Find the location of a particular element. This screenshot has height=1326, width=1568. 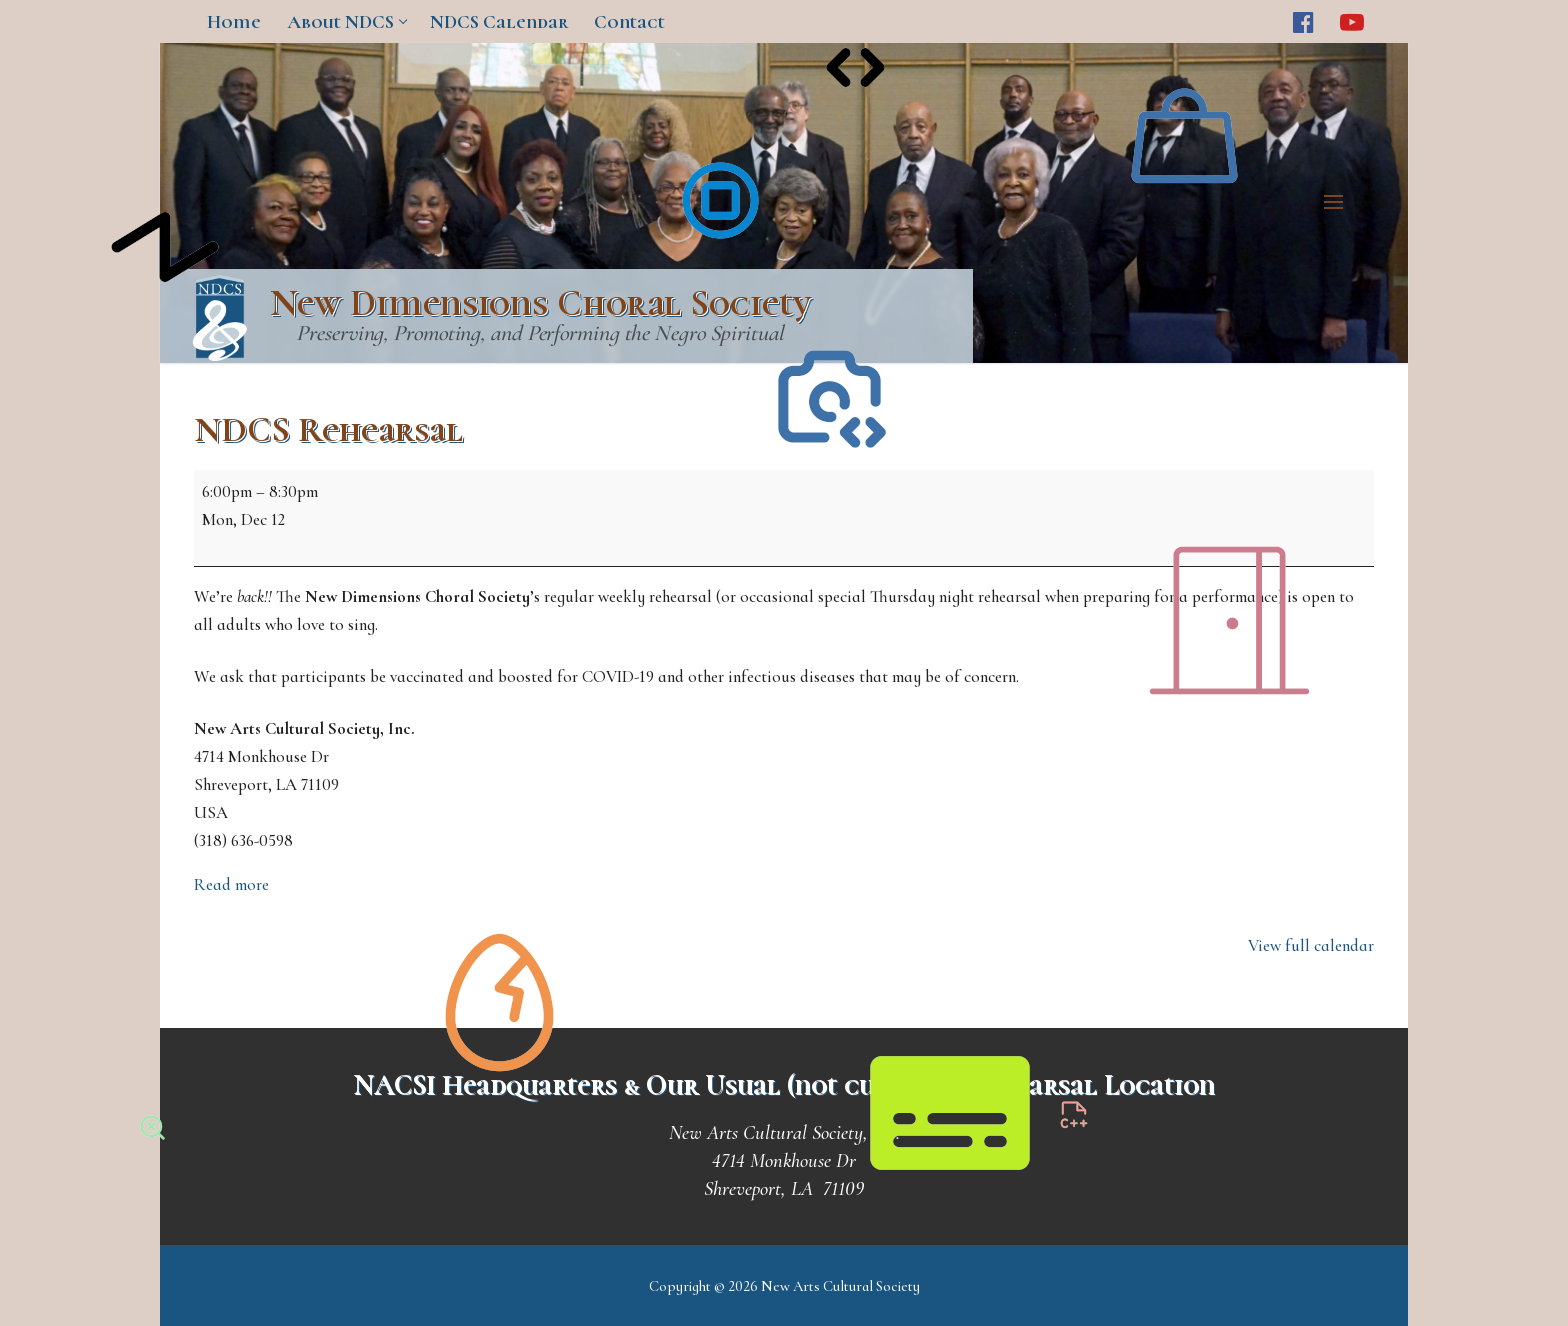

indicates a cracked or broken item is located at coordinates (499, 1002).